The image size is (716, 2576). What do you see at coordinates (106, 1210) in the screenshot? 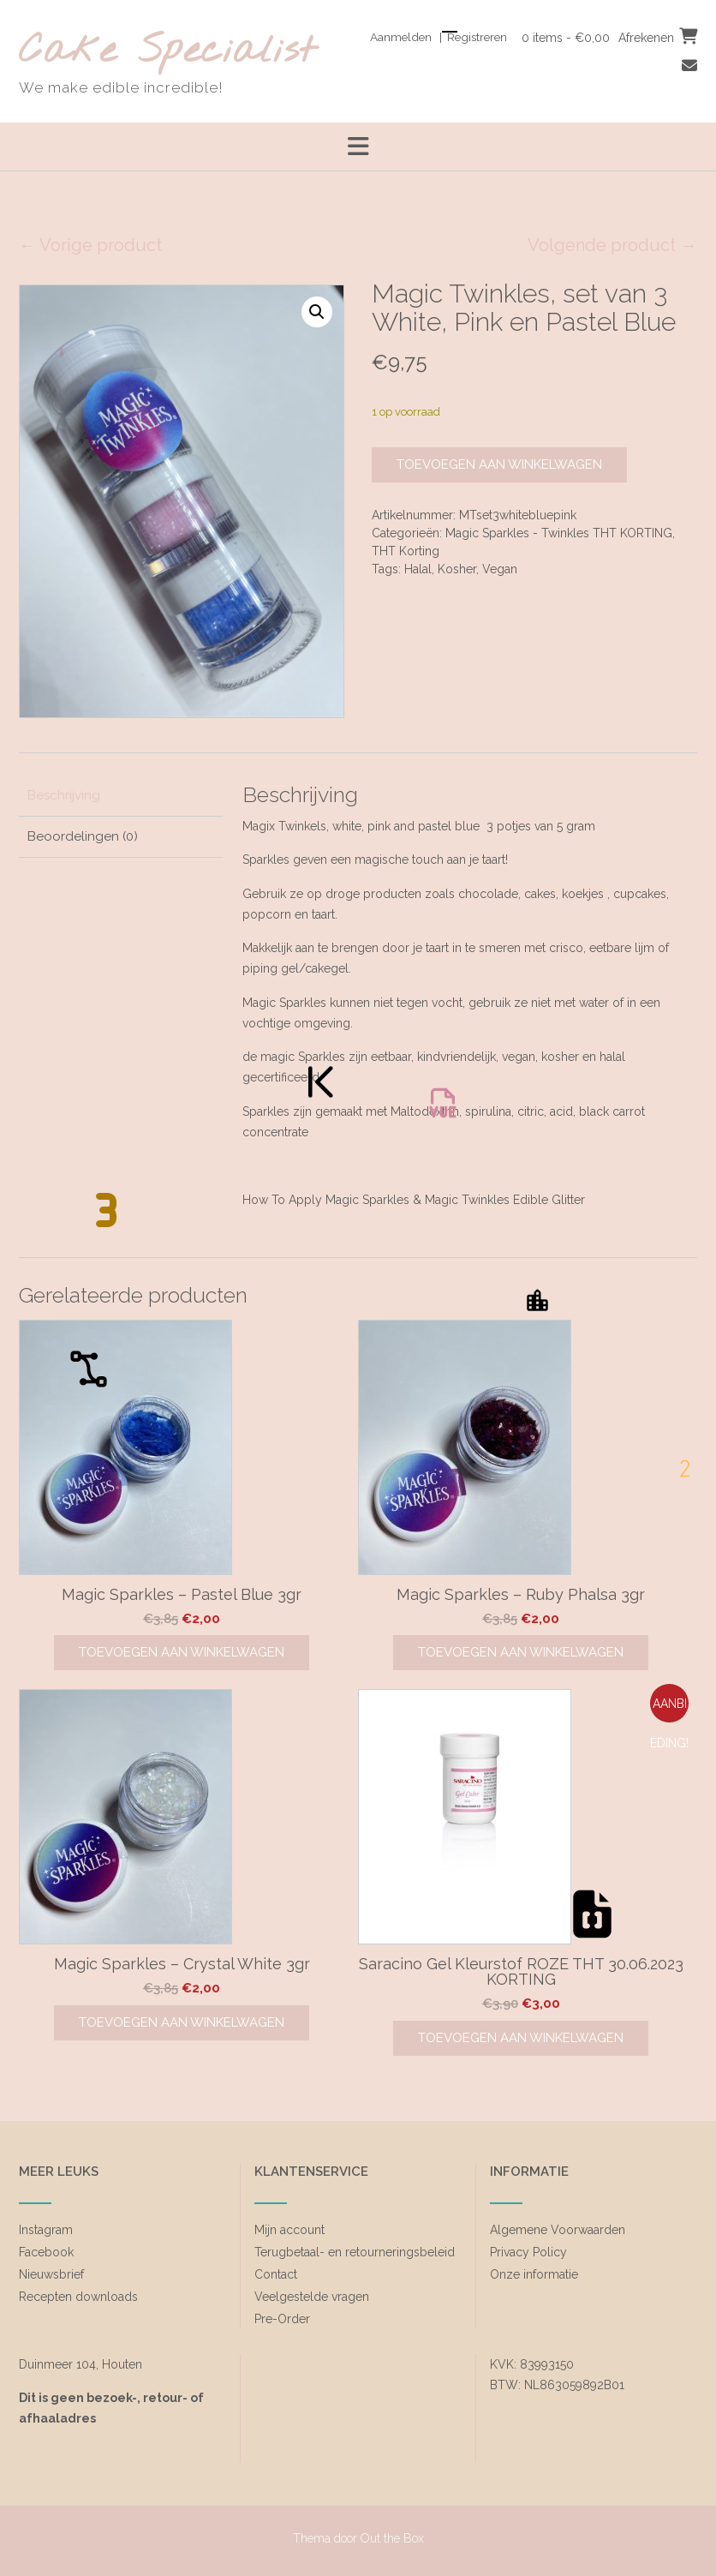
I see `indicates step 3 in a multi-step process` at bounding box center [106, 1210].